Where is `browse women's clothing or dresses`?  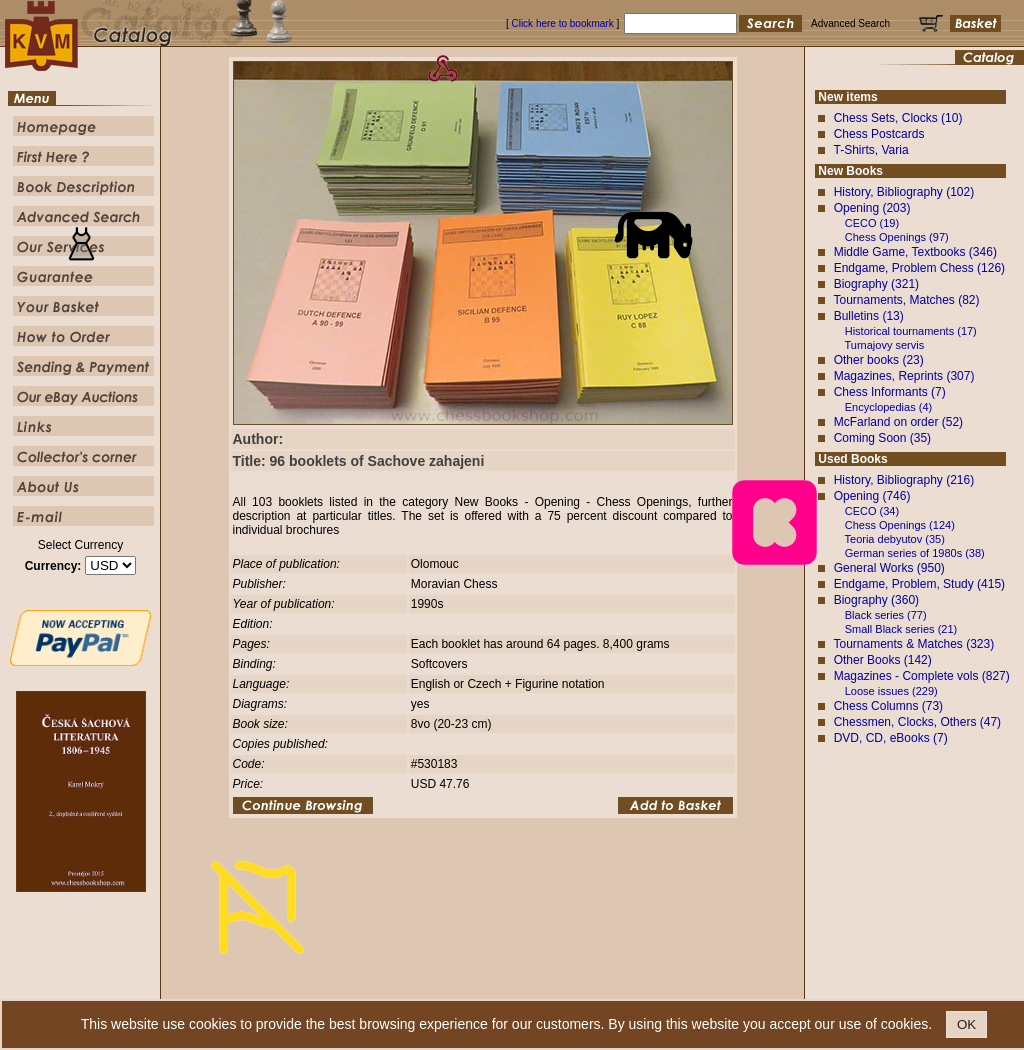 browse women's clothing or dresses is located at coordinates (81, 245).